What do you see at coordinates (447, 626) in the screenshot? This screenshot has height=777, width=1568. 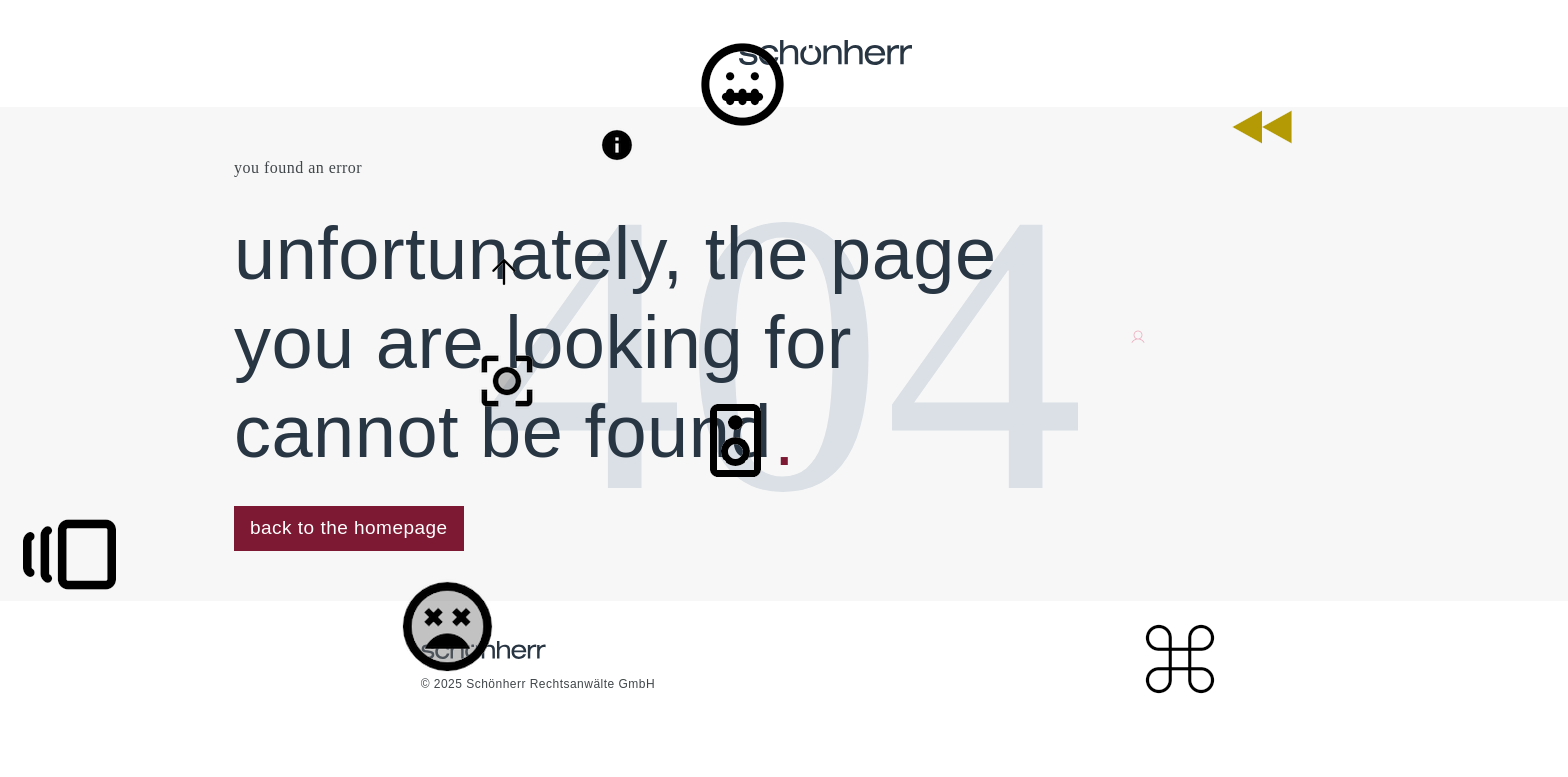 I see `rate experience as very dissatisfied` at bounding box center [447, 626].